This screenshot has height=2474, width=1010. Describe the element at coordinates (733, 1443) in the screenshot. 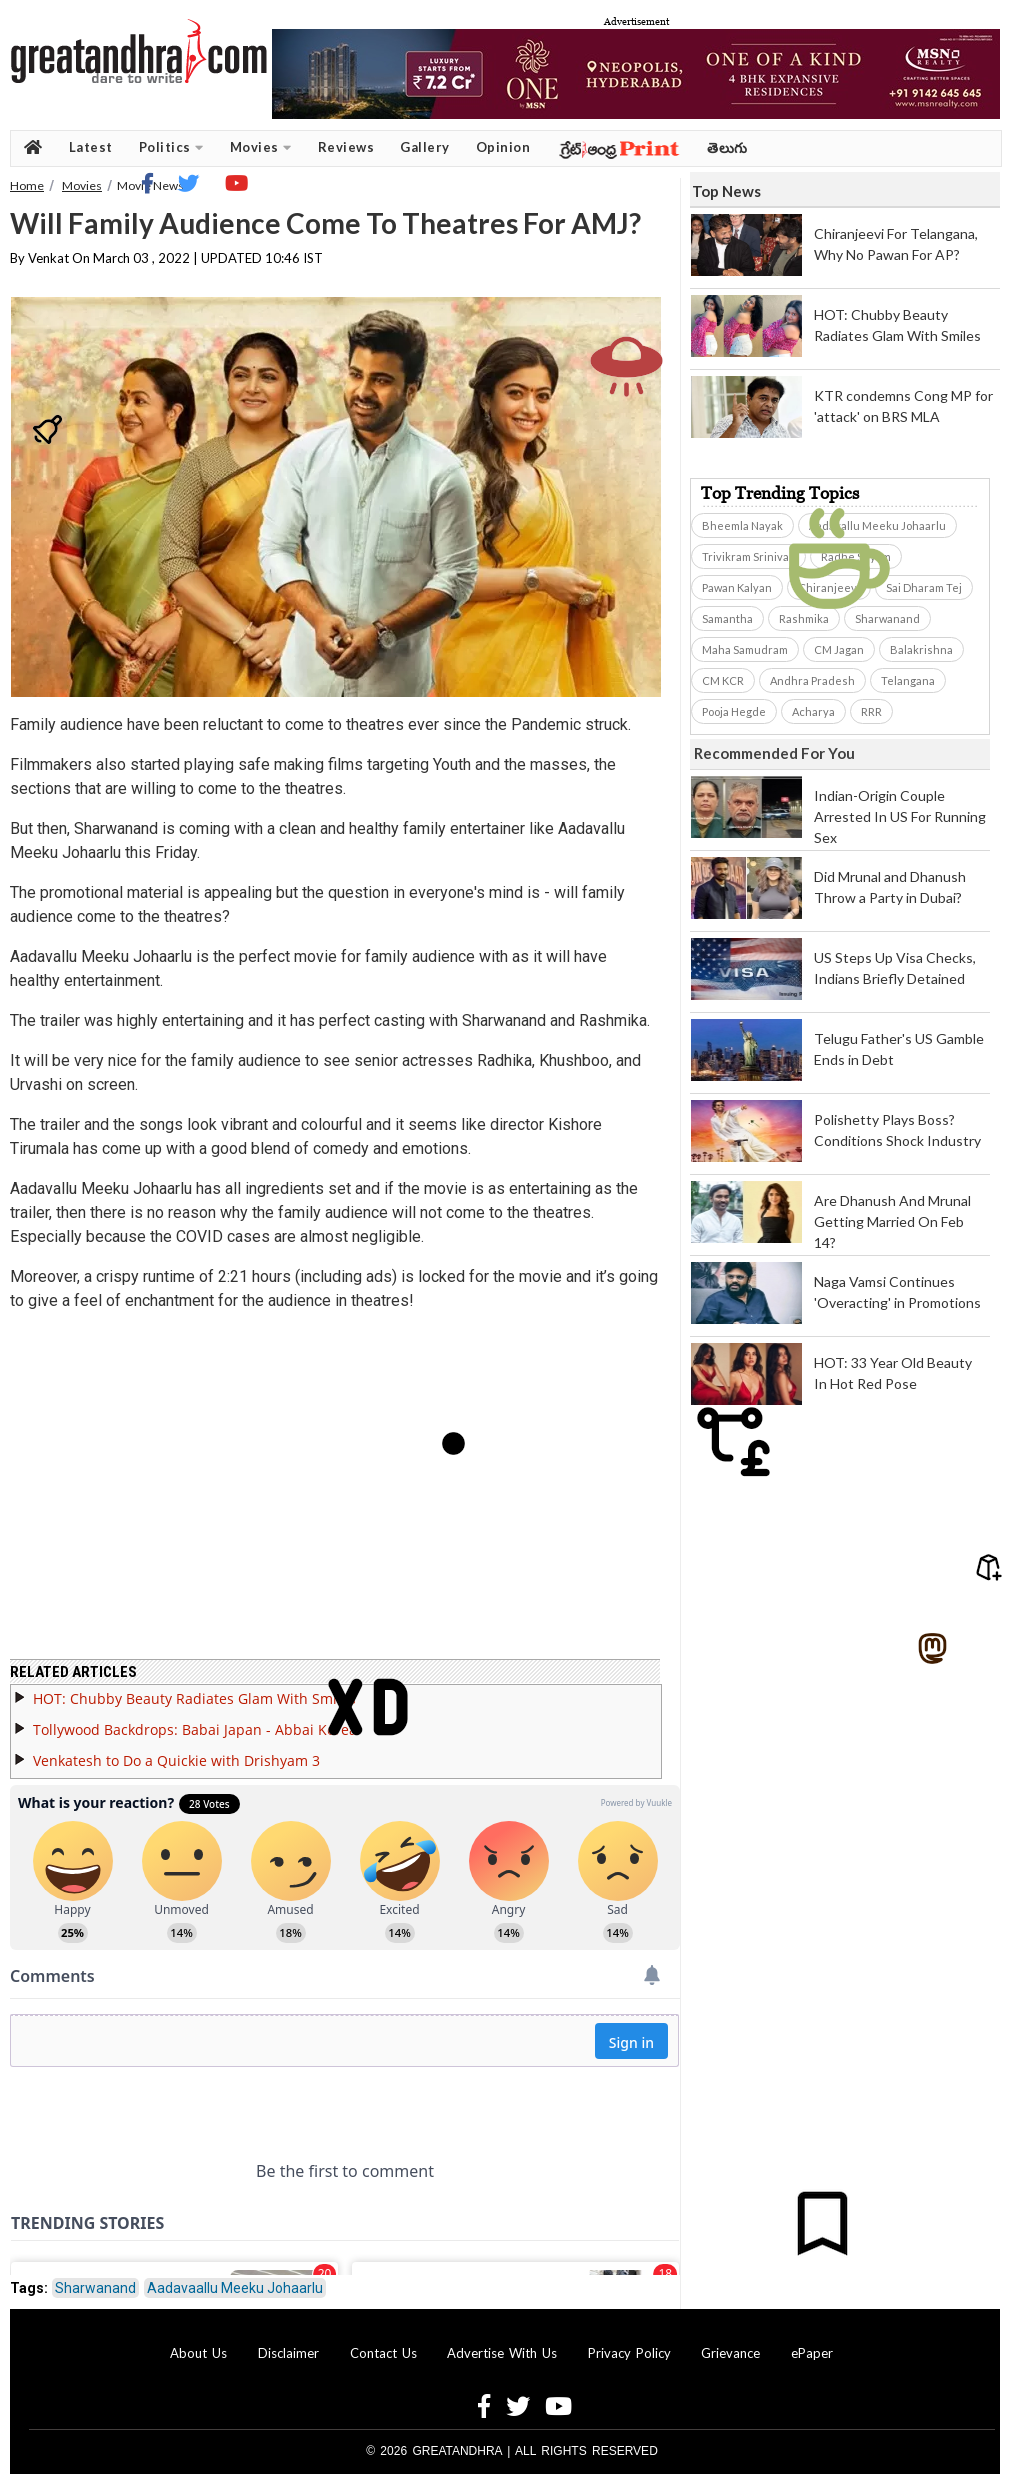

I see `transfer funds in pounds sterling` at that location.